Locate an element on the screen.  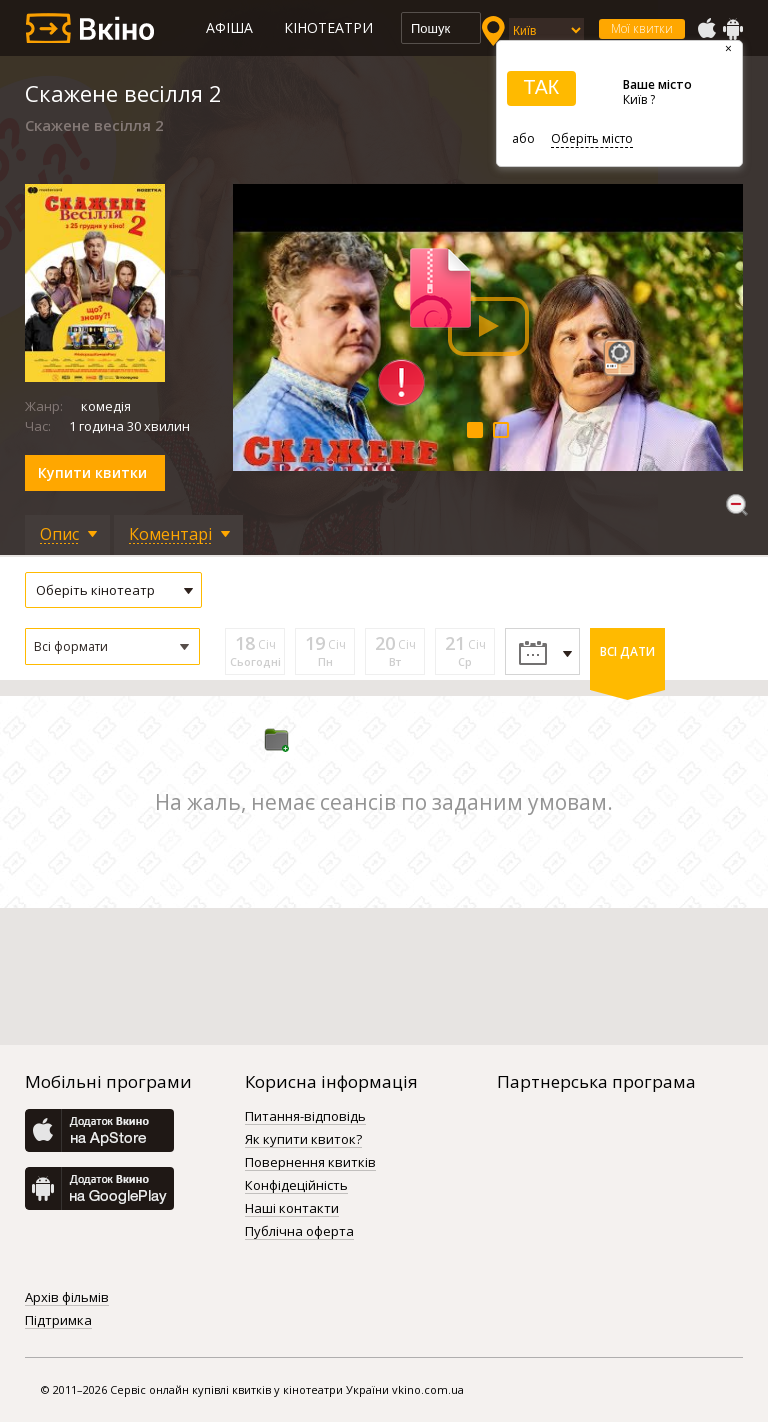
indicates package manager is processing updates is located at coordinates (619, 357).